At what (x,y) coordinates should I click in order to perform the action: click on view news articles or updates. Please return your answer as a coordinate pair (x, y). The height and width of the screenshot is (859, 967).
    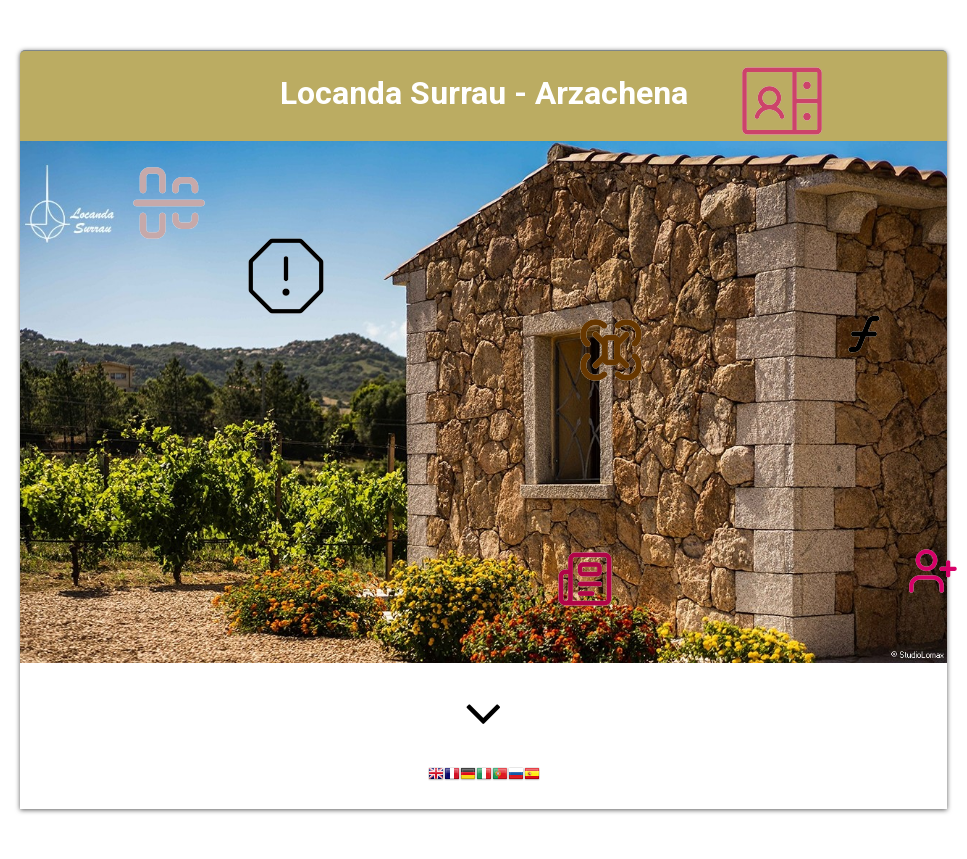
    Looking at the image, I should click on (585, 579).